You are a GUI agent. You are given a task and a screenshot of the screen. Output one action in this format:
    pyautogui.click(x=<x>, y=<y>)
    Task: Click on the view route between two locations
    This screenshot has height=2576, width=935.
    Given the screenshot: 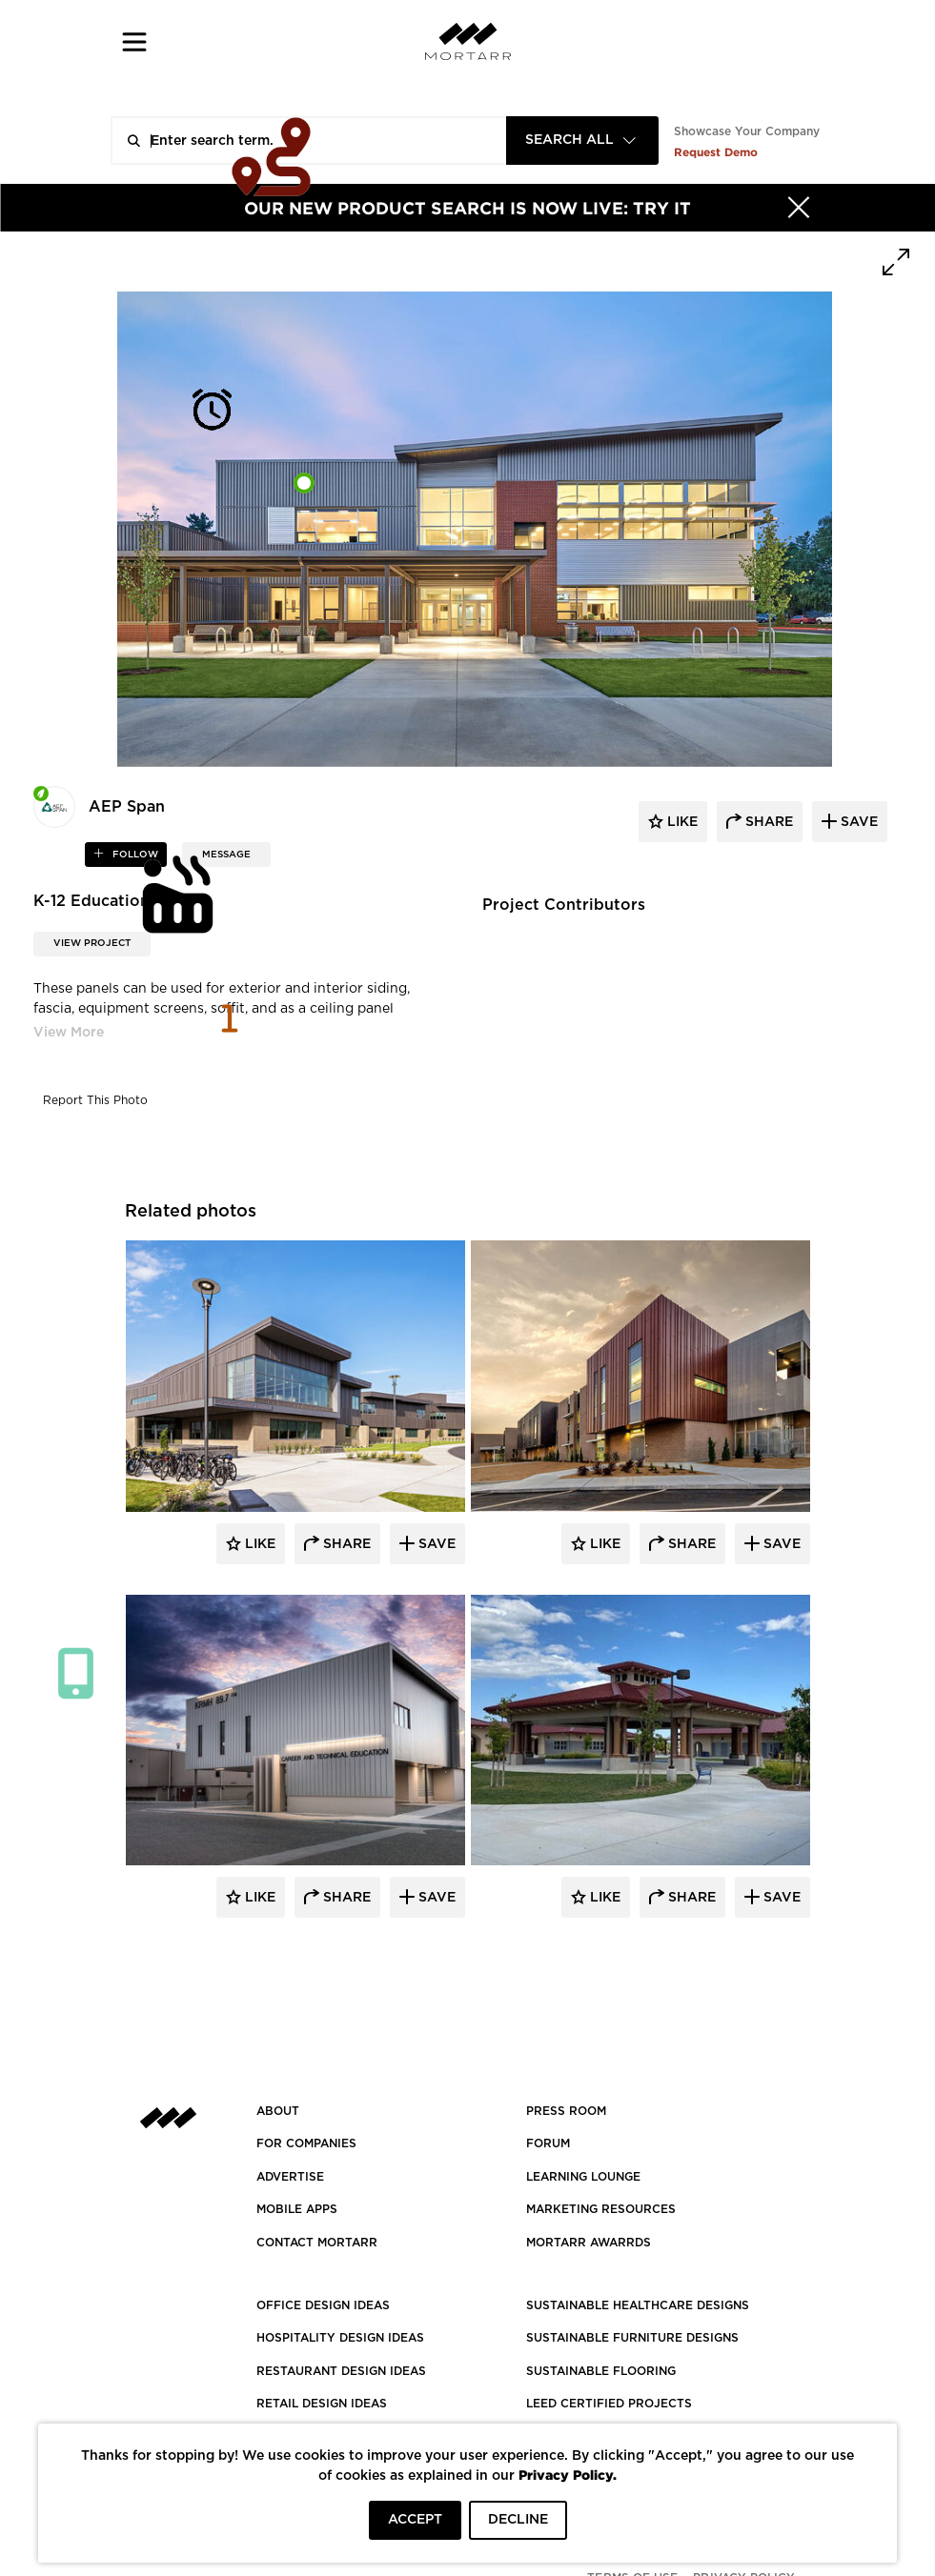 What is the action you would take?
    pyautogui.click(x=271, y=156)
    